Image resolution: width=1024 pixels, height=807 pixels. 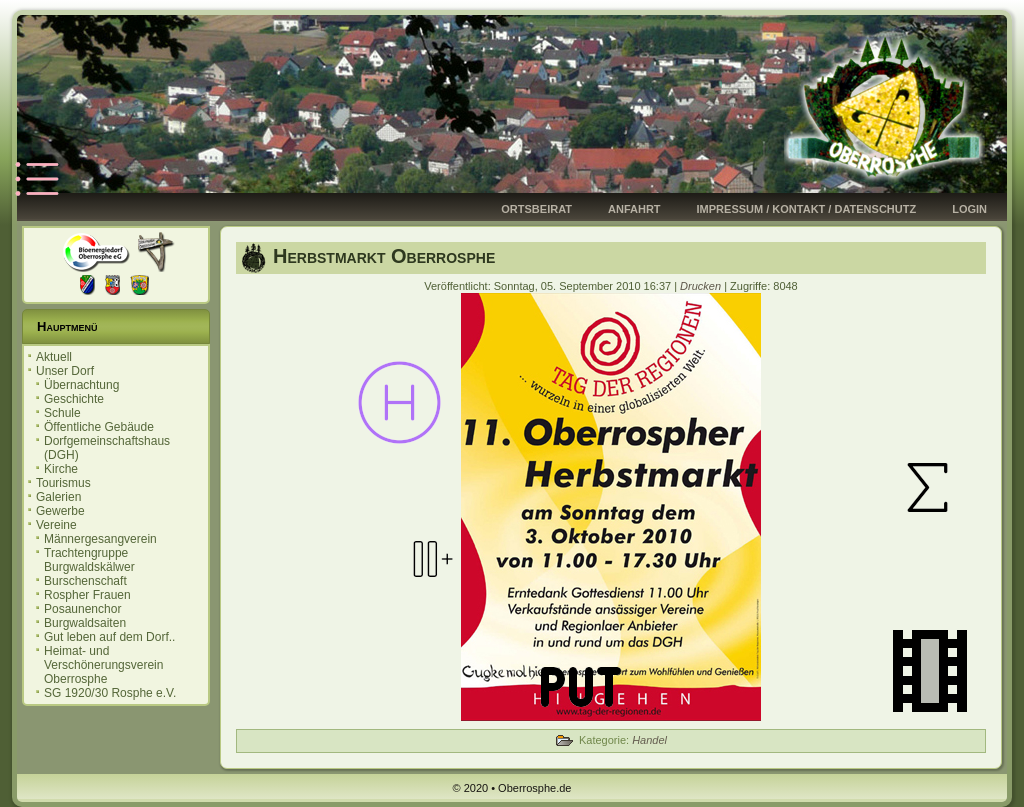 What do you see at coordinates (927, 487) in the screenshot?
I see `calculate sum or total` at bounding box center [927, 487].